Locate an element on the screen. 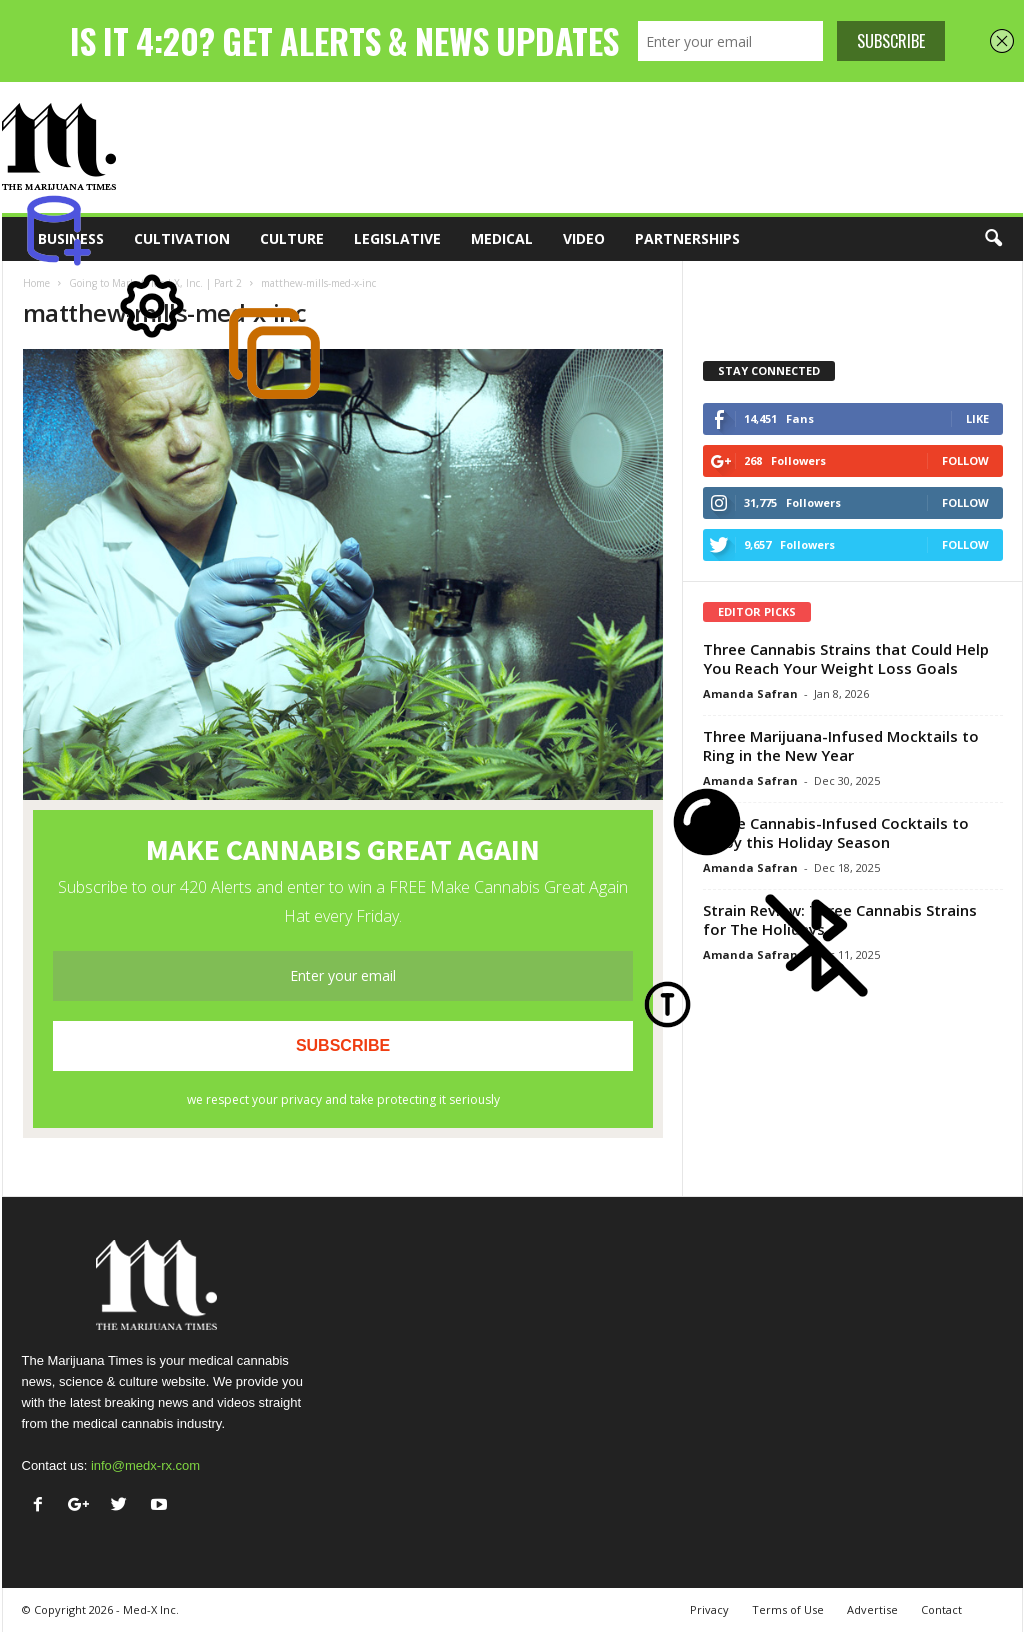  apply inner shadow effect to top-left corner is located at coordinates (707, 822).